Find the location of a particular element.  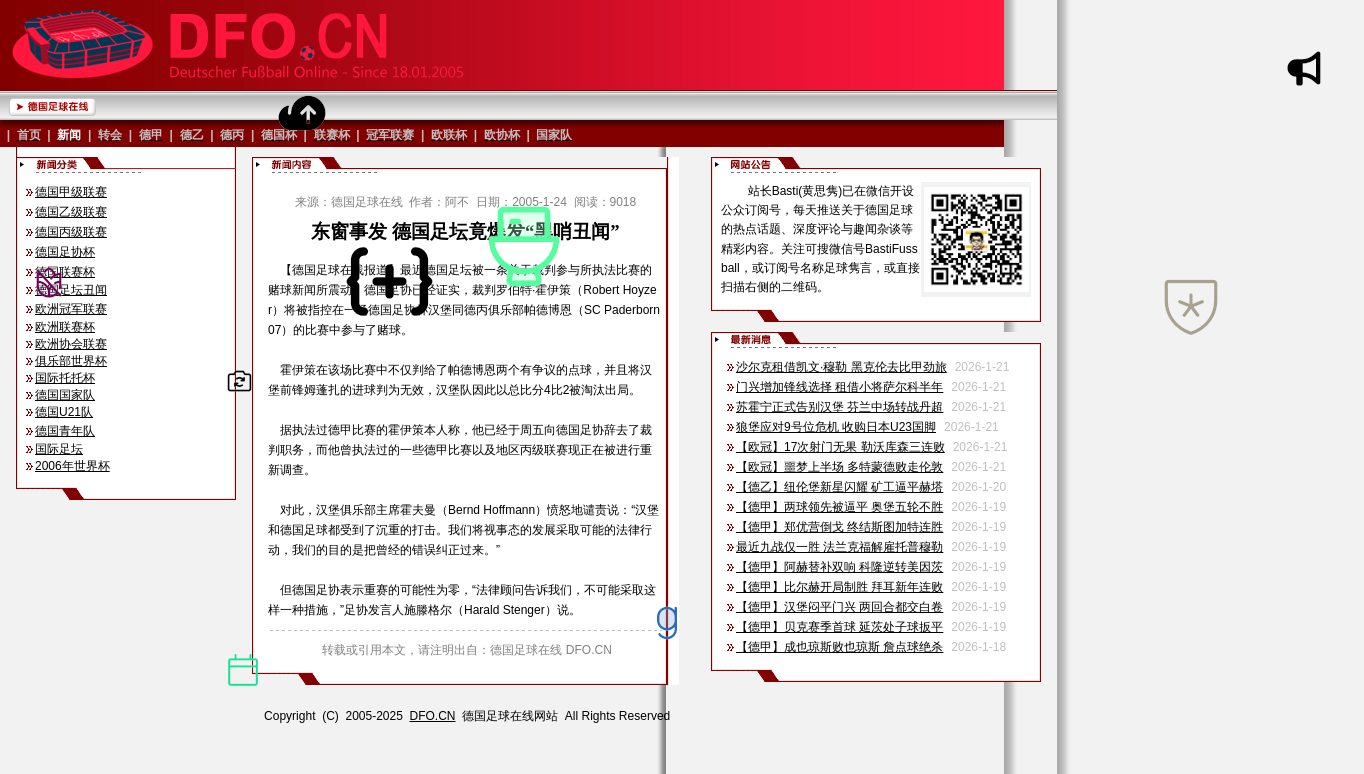

open Goodreads app or website is located at coordinates (667, 623).